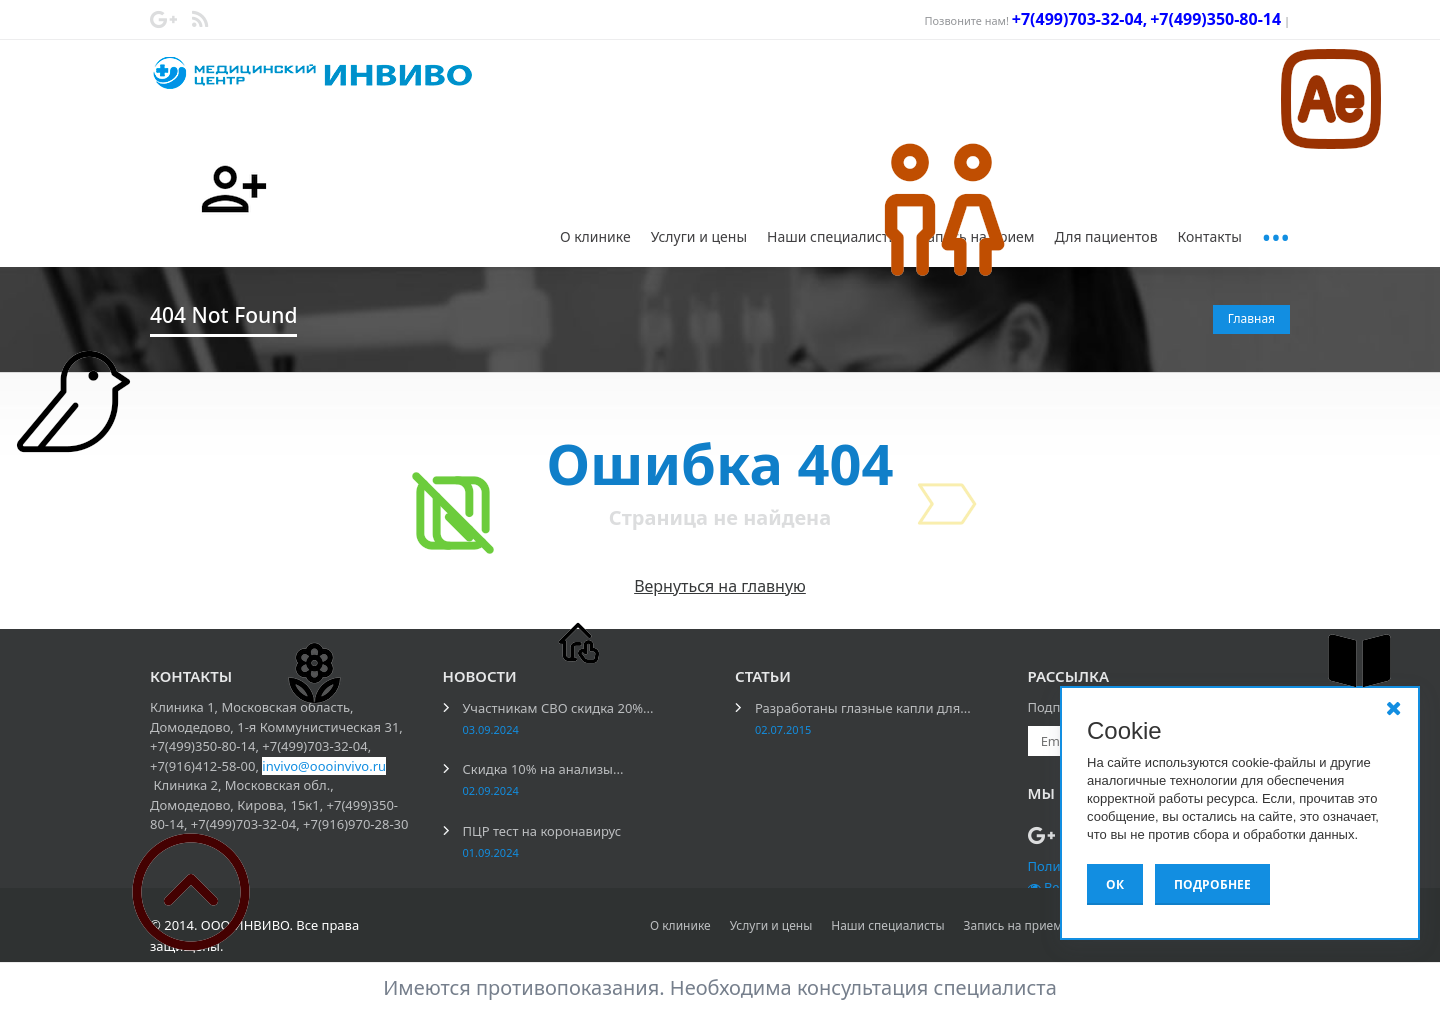 The height and width of the screenshot is (1013, 1440). Describe the element at coordinates (453, 513) in the screenshot. I see `nfc is currently disabled` at that location.